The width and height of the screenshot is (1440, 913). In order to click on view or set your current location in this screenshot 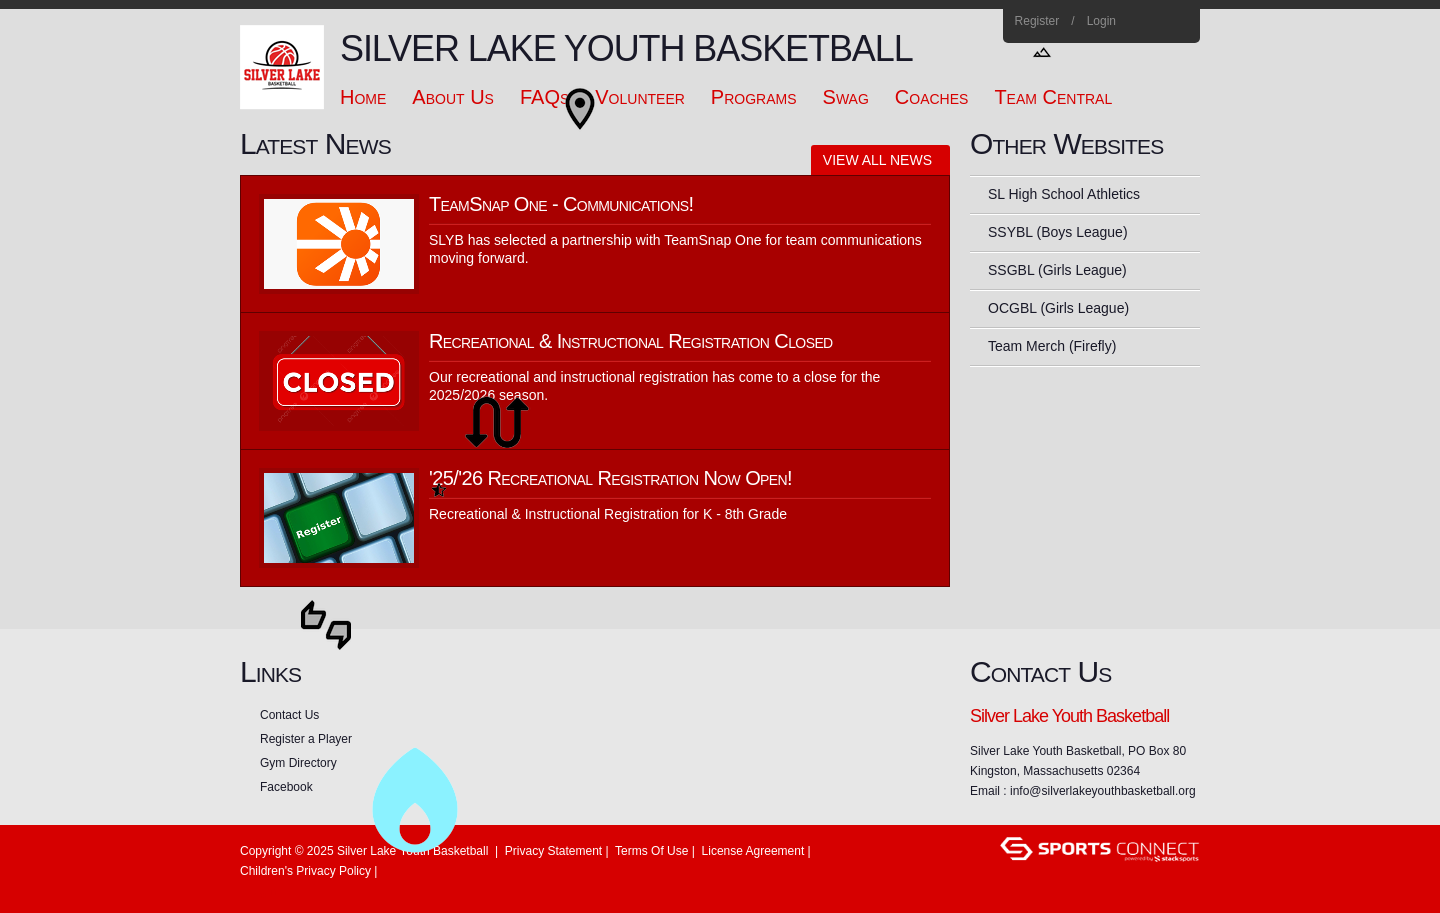, I will do `click(580, 109)`.